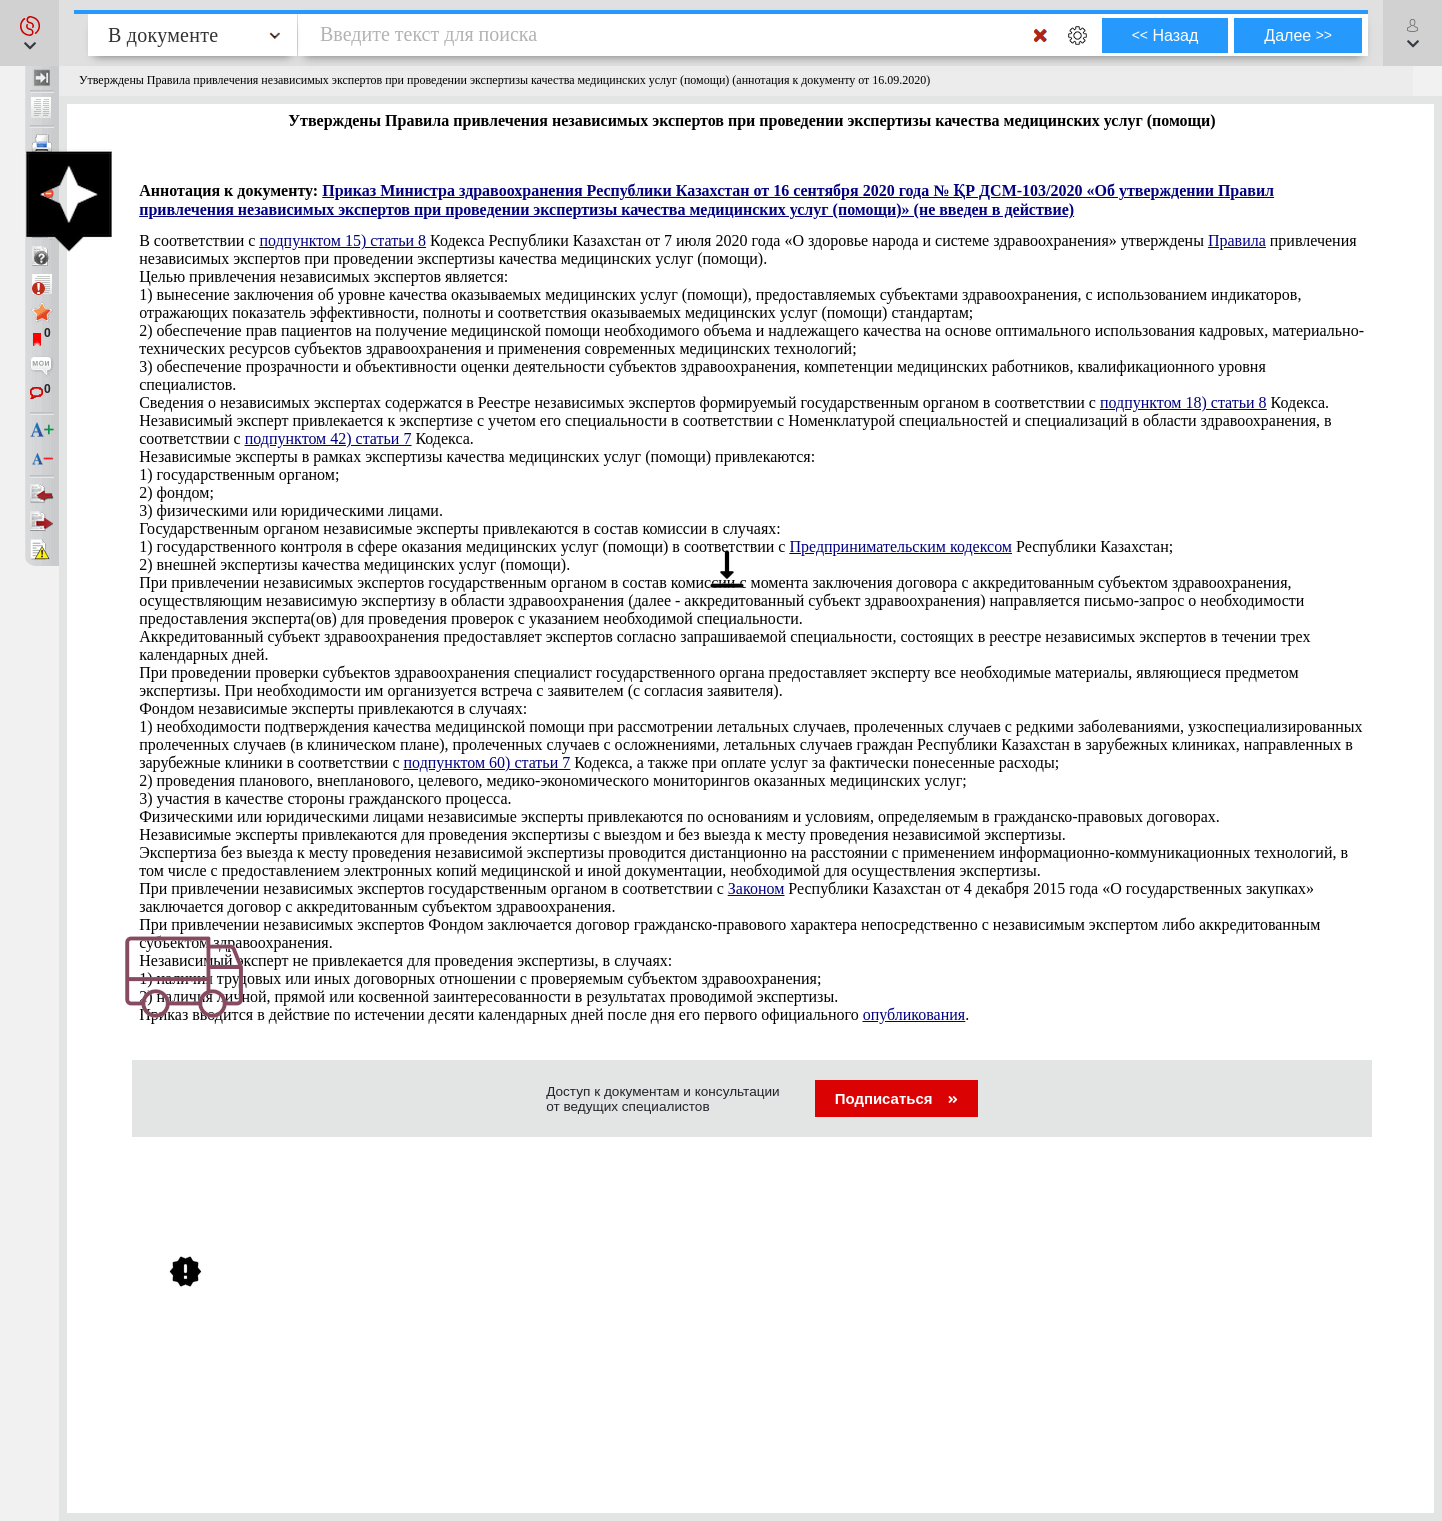  What do you see at coordinates (185, 1271) in the screenshot?
I see `indicates new or recently added content` at bounding box center [185, 1271].